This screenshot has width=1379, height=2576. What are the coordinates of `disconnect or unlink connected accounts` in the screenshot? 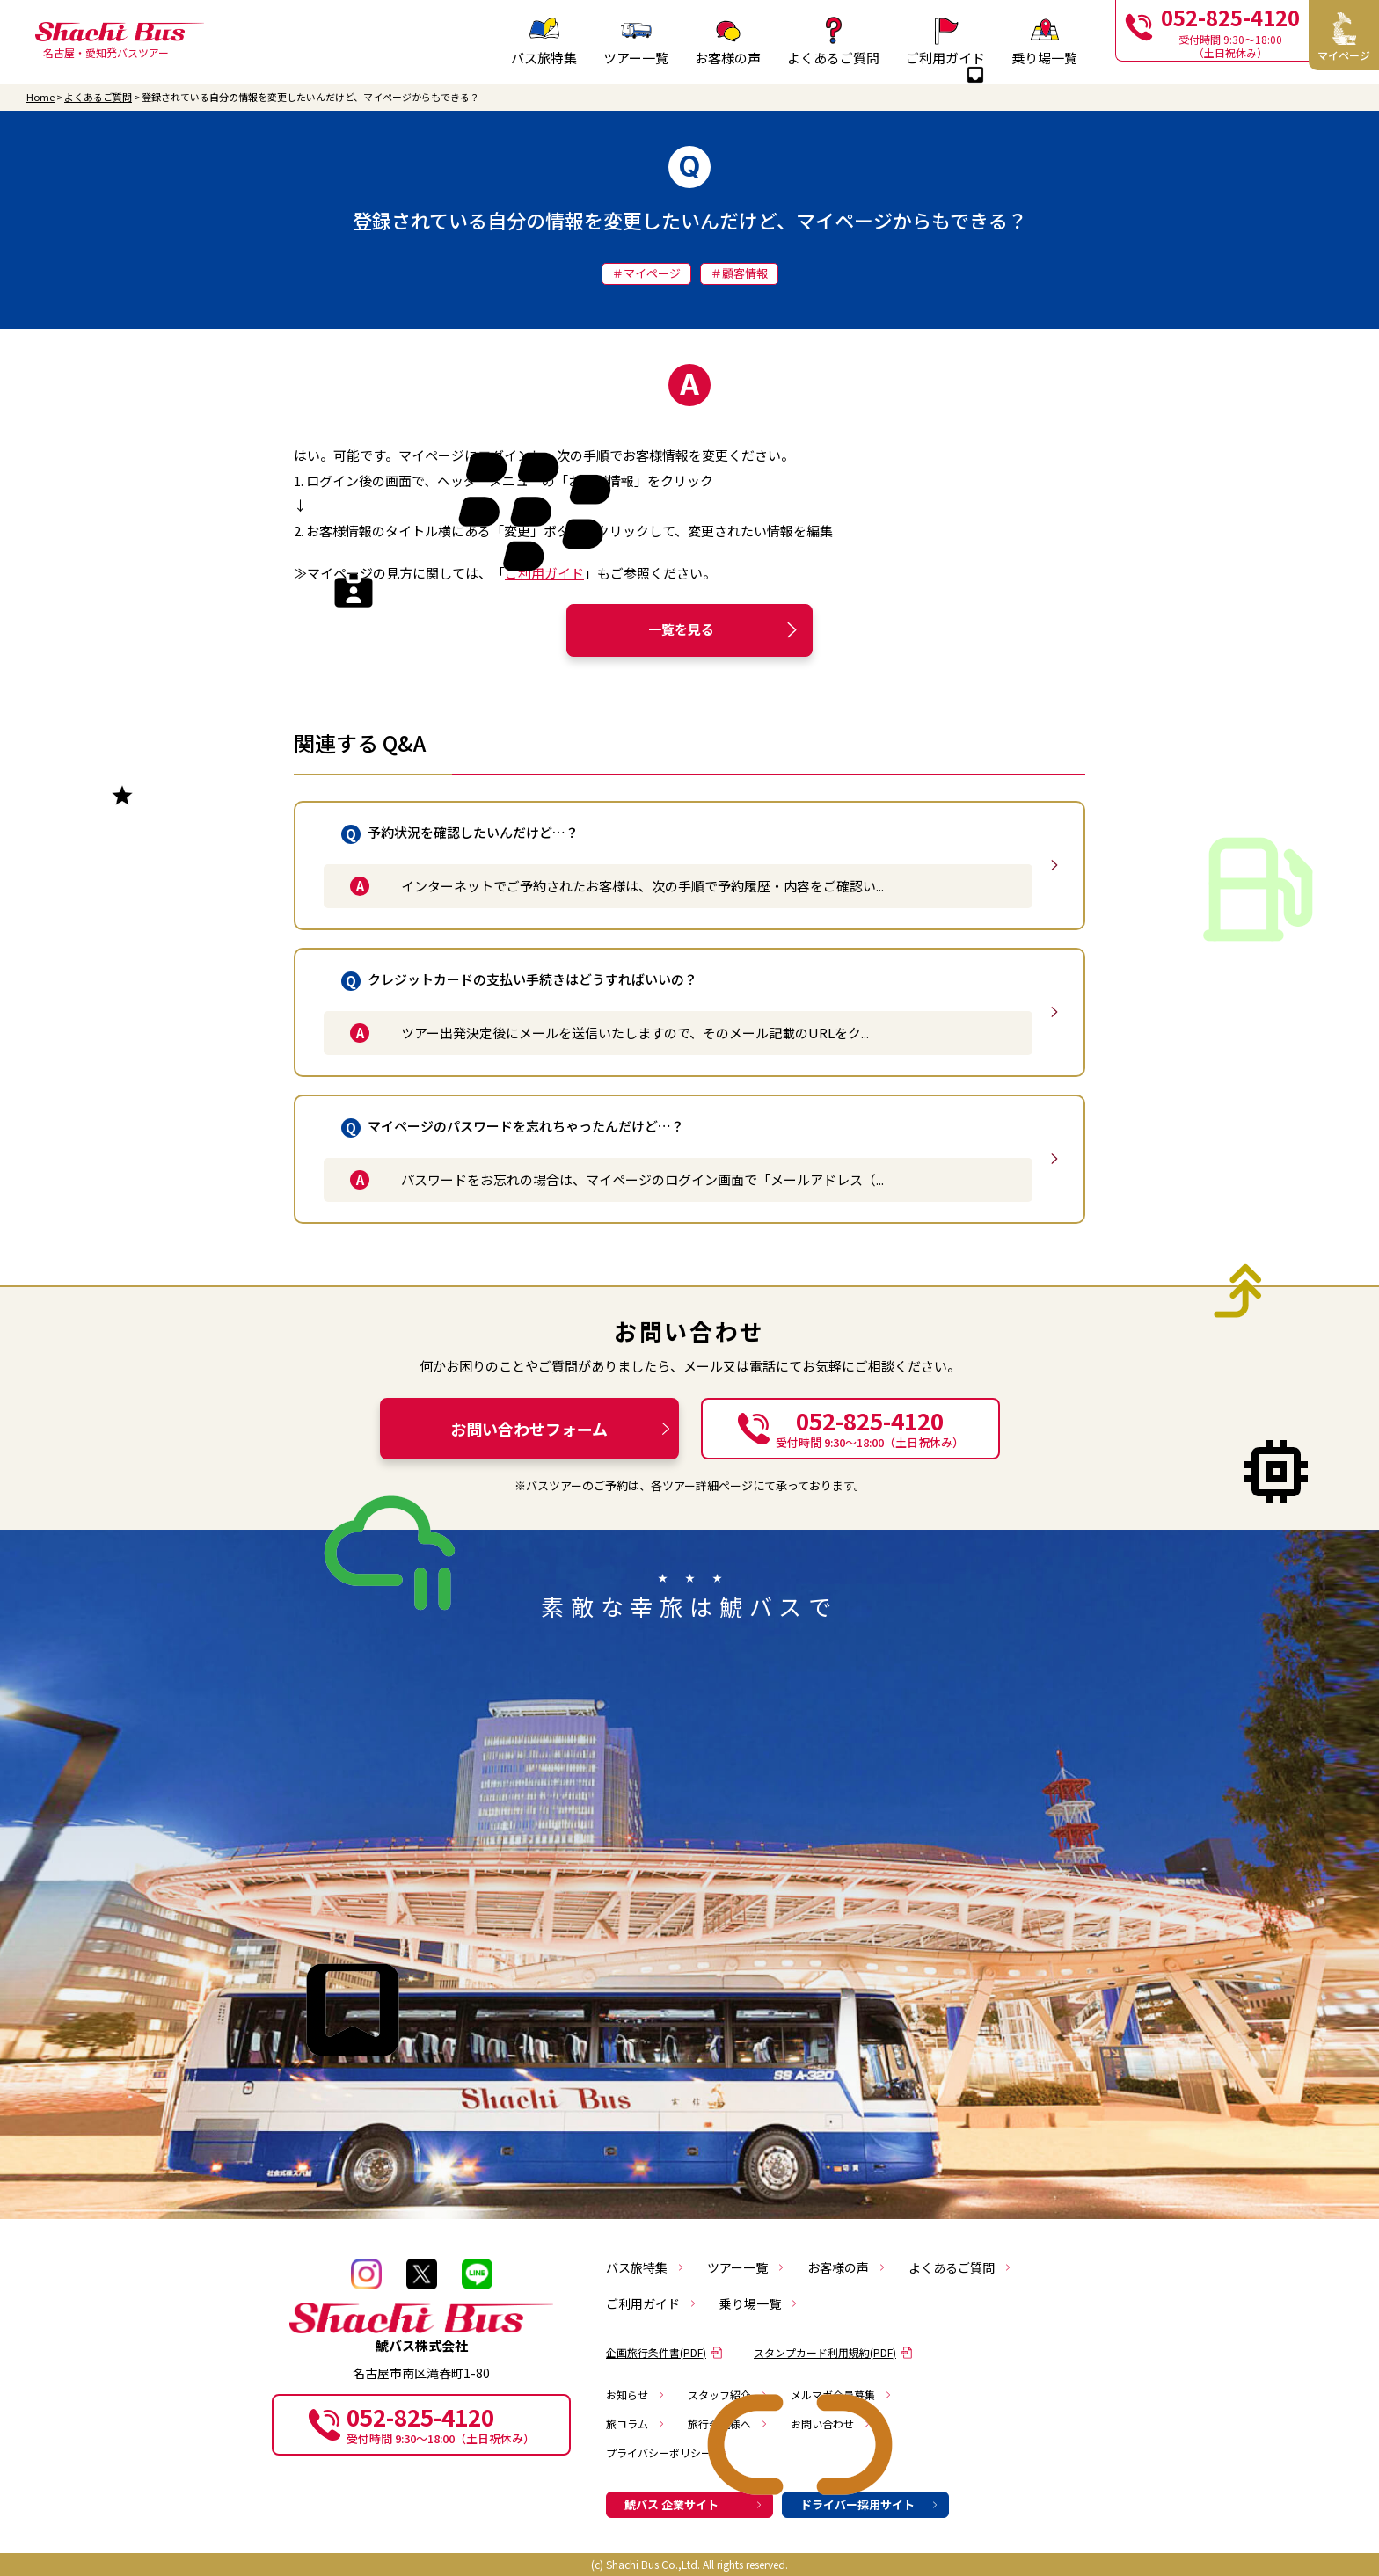 It's located at (799, 2444).